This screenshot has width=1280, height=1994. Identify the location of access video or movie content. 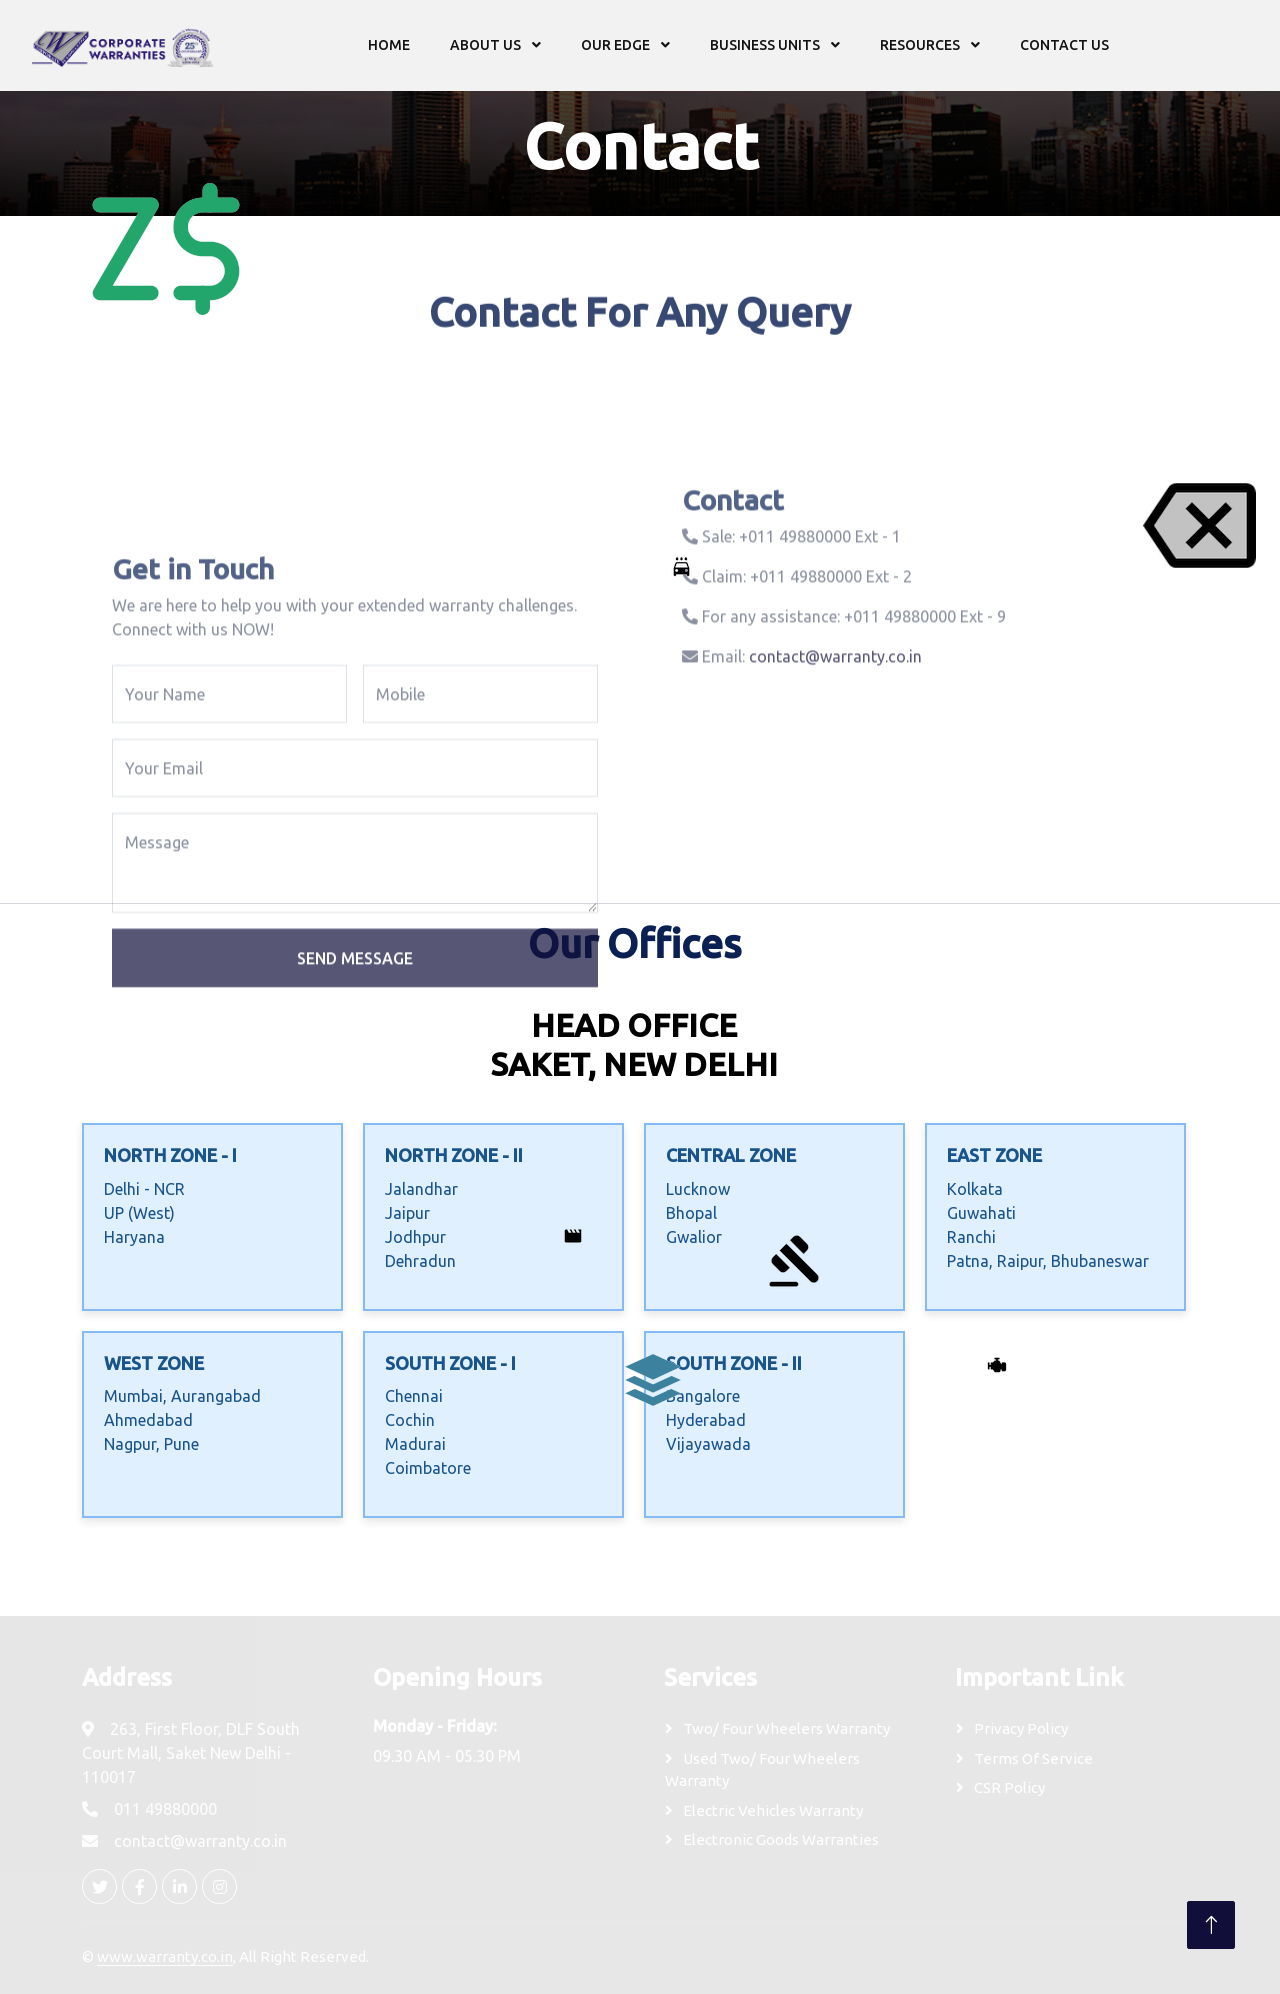
(573, 1236).